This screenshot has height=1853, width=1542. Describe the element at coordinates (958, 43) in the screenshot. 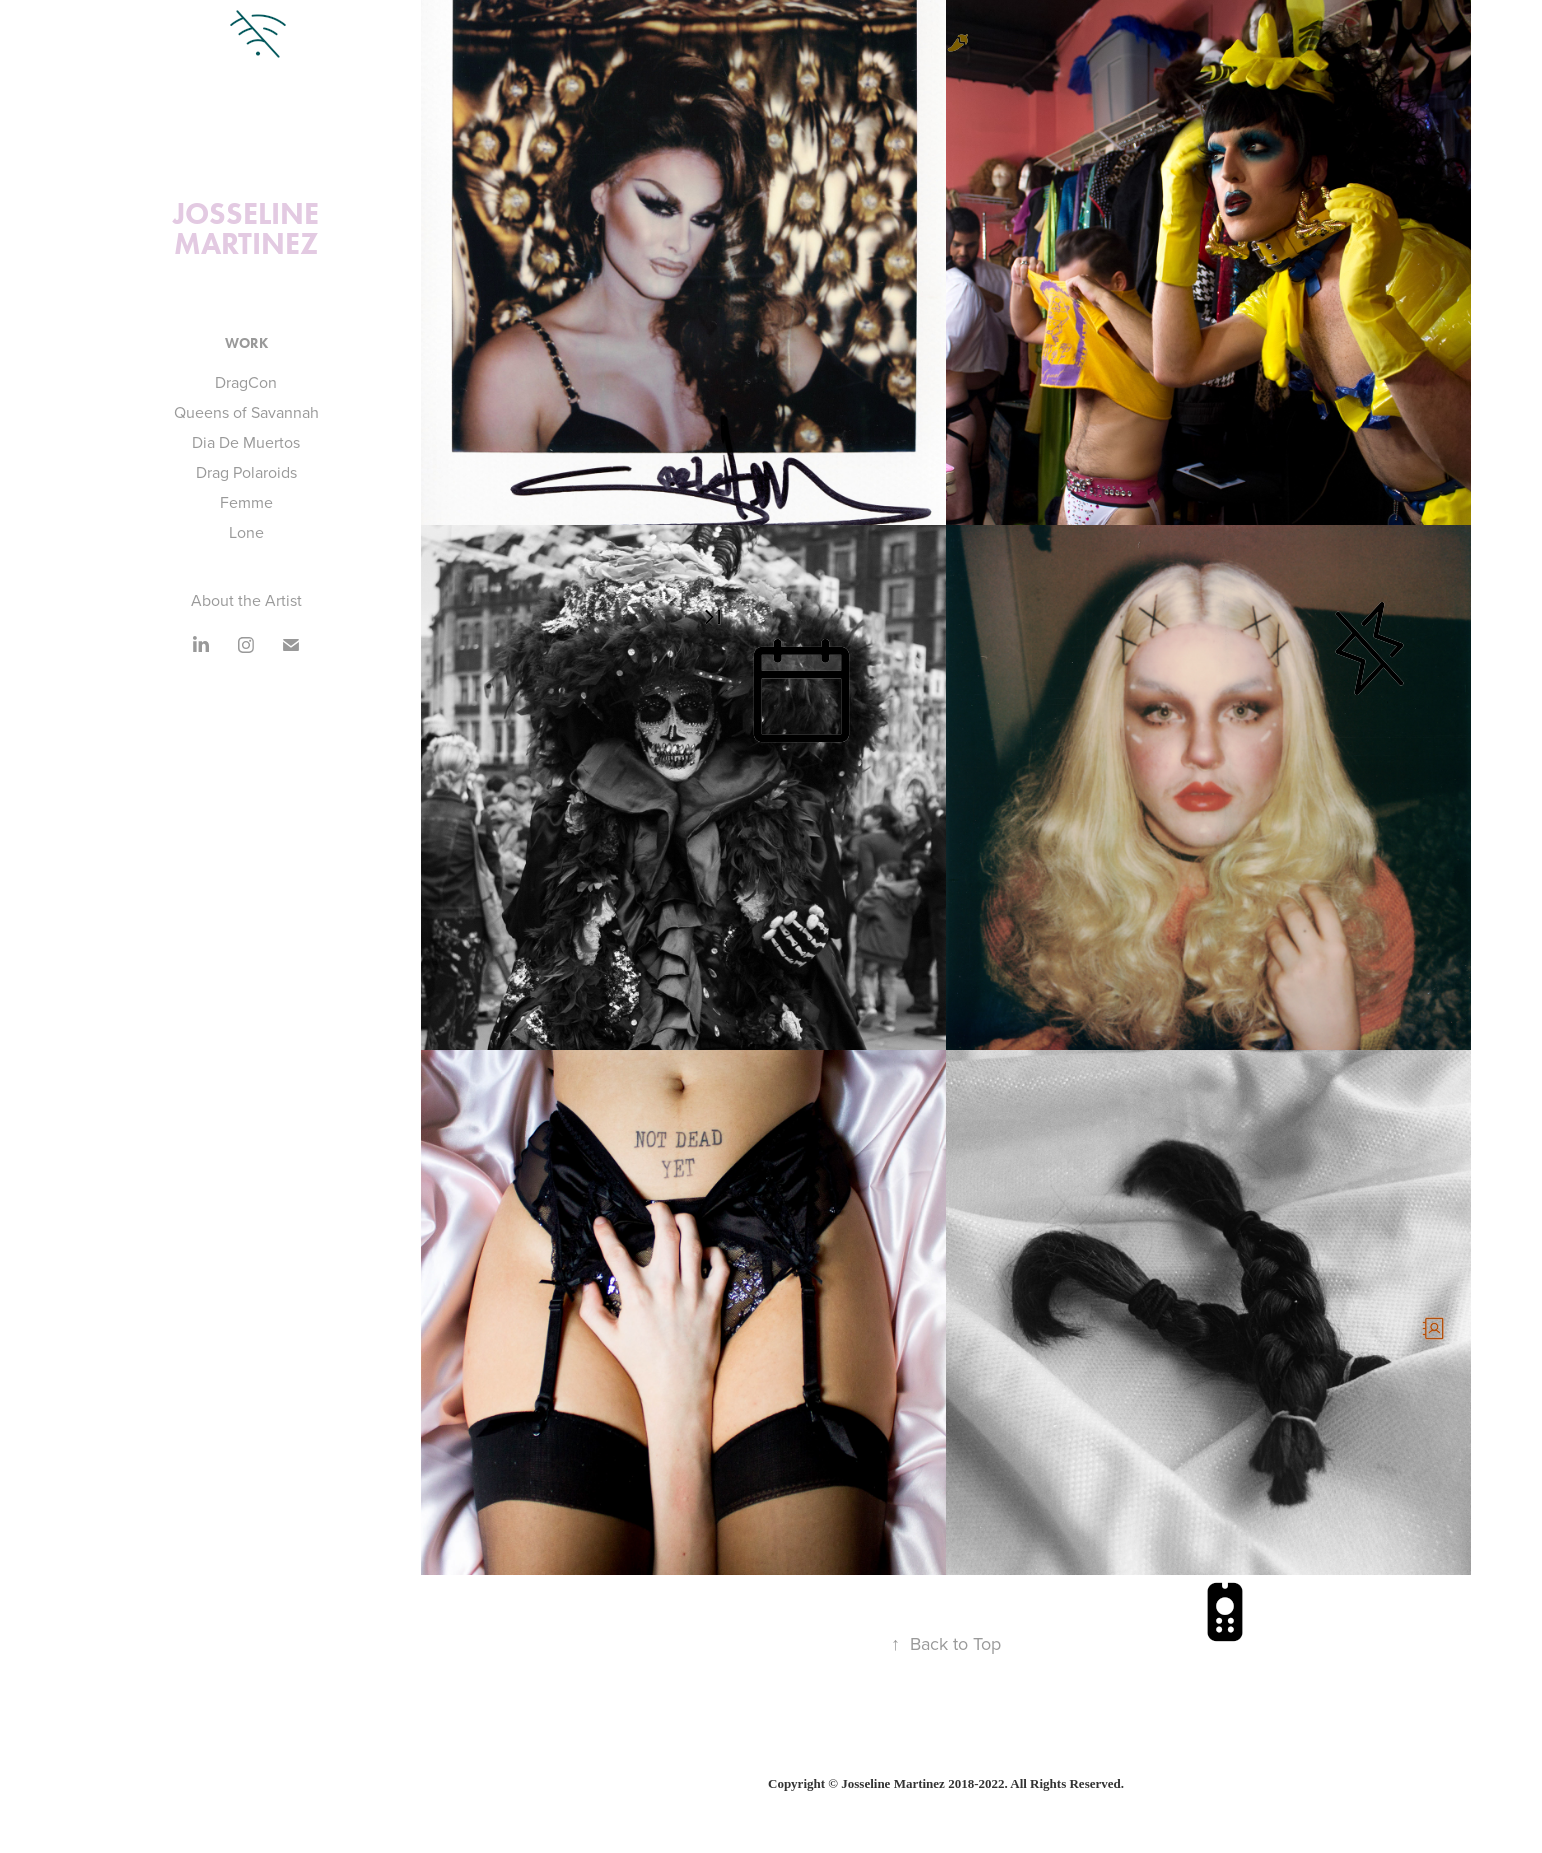

I see `indicates spicy or hot food items` at that location.